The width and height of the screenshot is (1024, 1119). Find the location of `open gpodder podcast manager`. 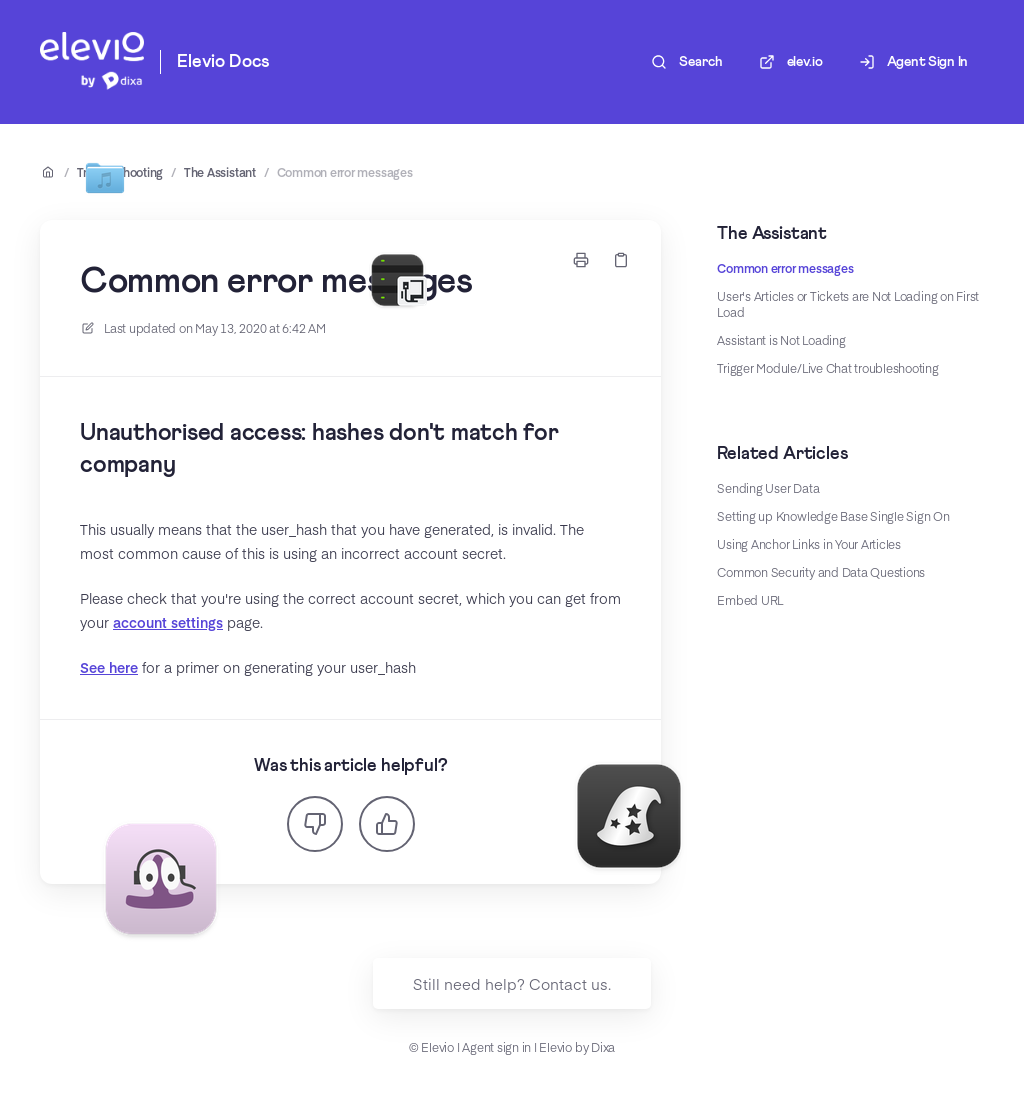

open gpodder podcast manager is located at coordinates (161, 879).